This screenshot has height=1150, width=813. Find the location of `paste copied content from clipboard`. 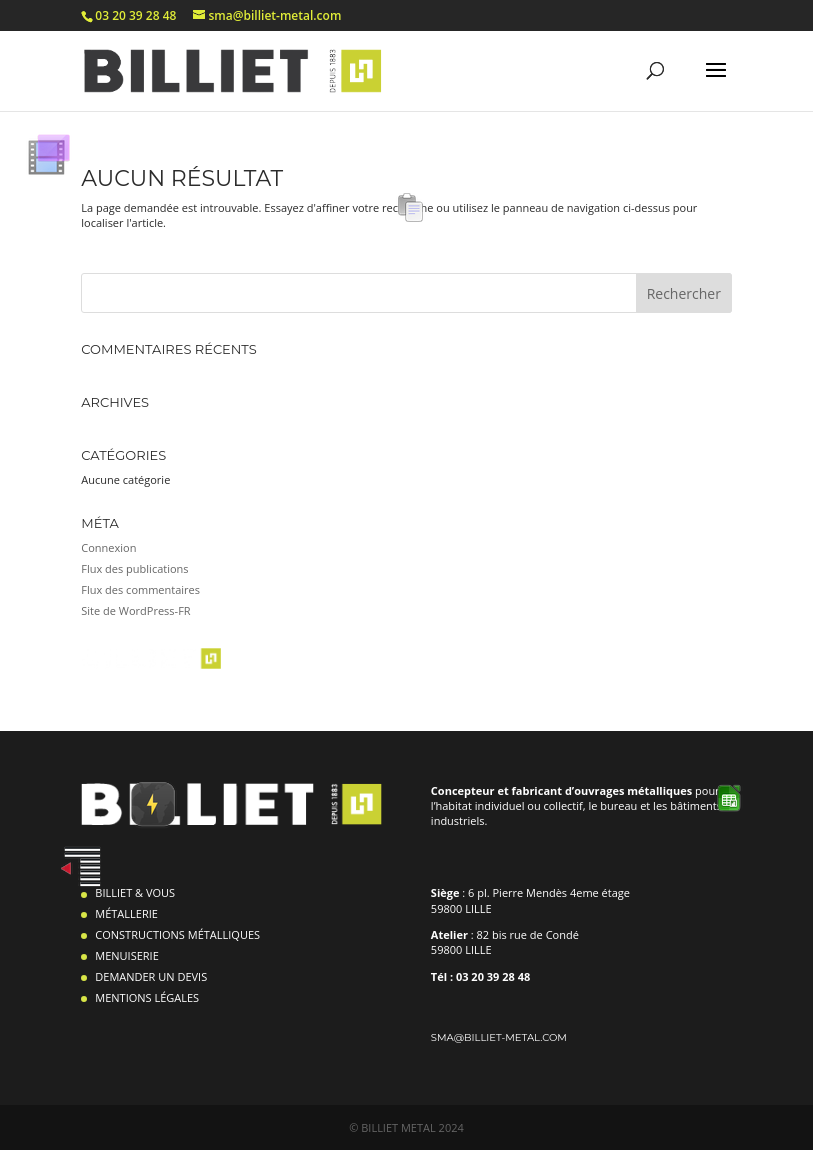

paste copied content from clipboard is located at coordinates (410, 207).